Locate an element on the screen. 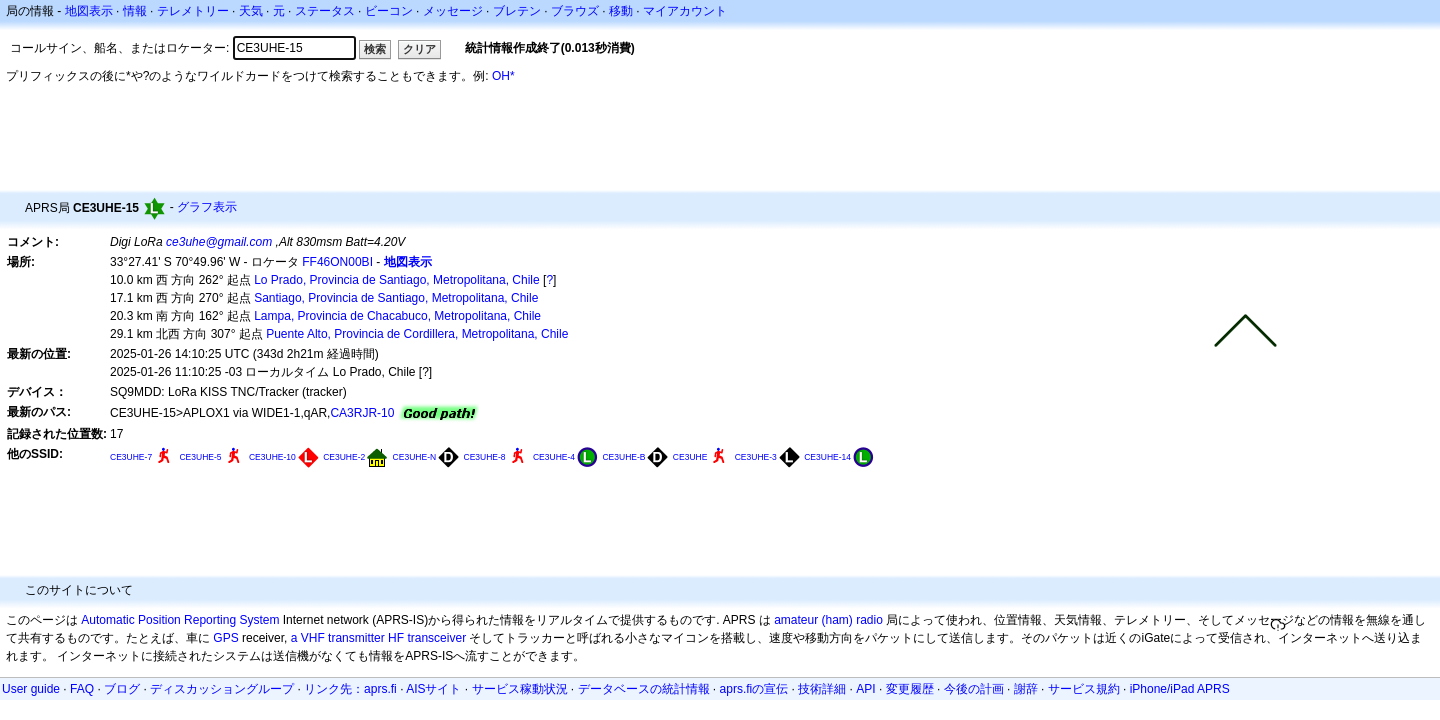 This screenshot has width=1440, height=720. collapse an expanded section is located at coordinates (1245, 333).